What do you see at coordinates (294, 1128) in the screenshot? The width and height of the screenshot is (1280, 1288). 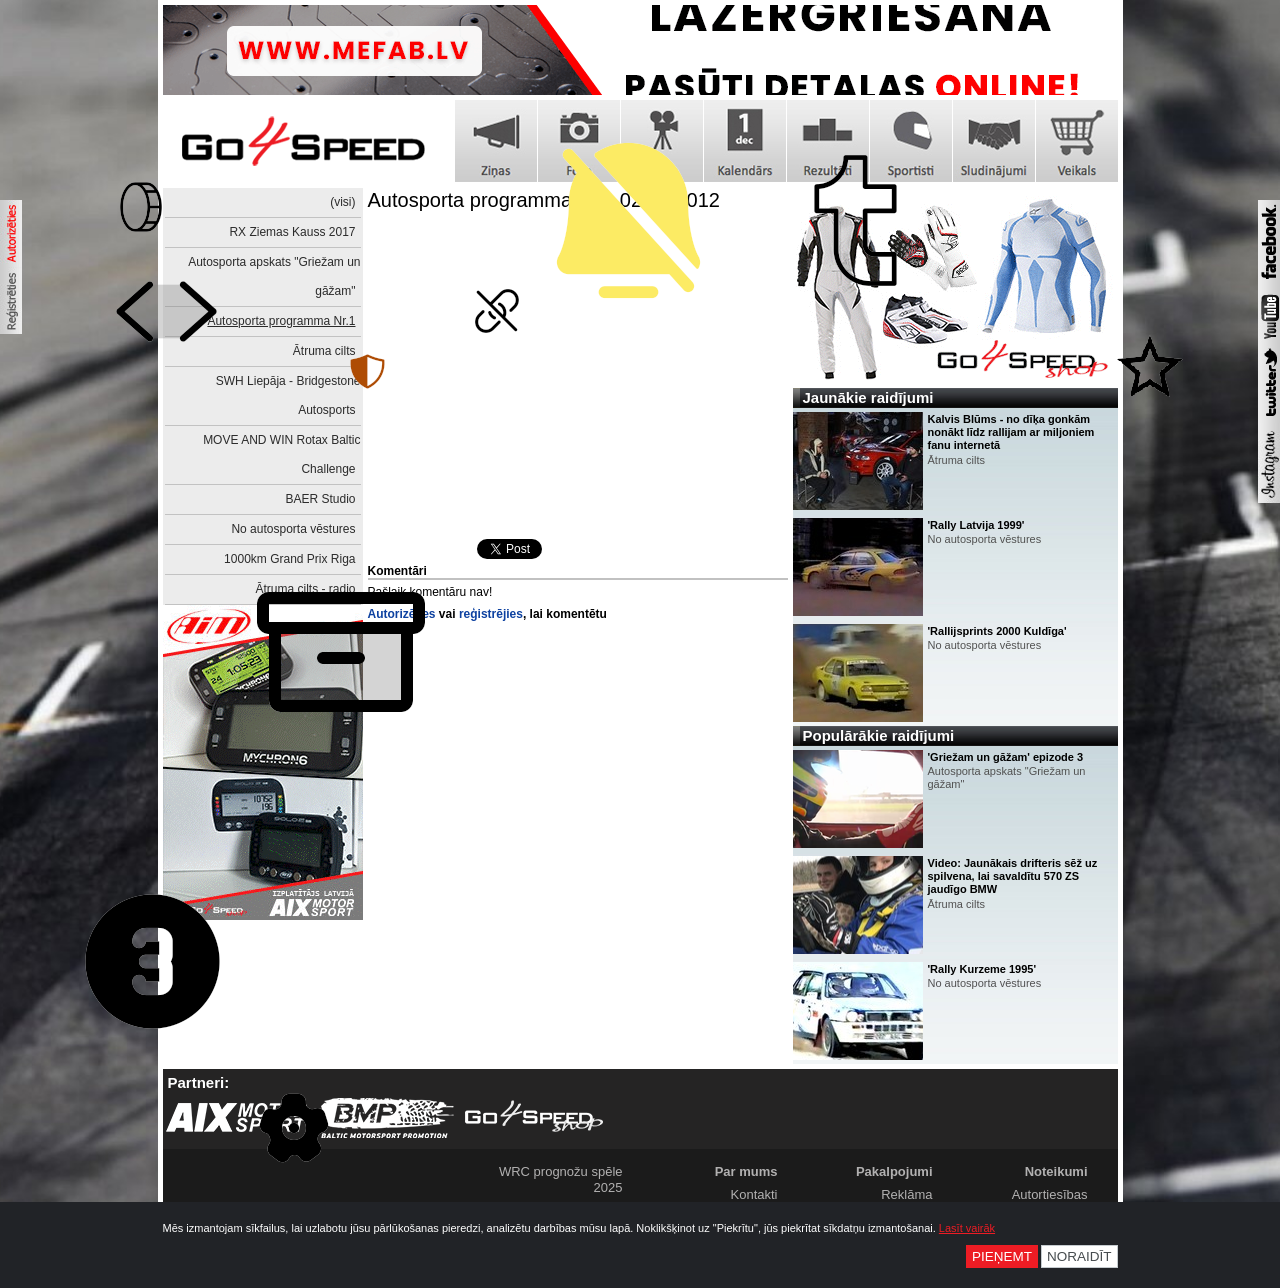 I see `open settings menu` at bounding box center [294, 1128].